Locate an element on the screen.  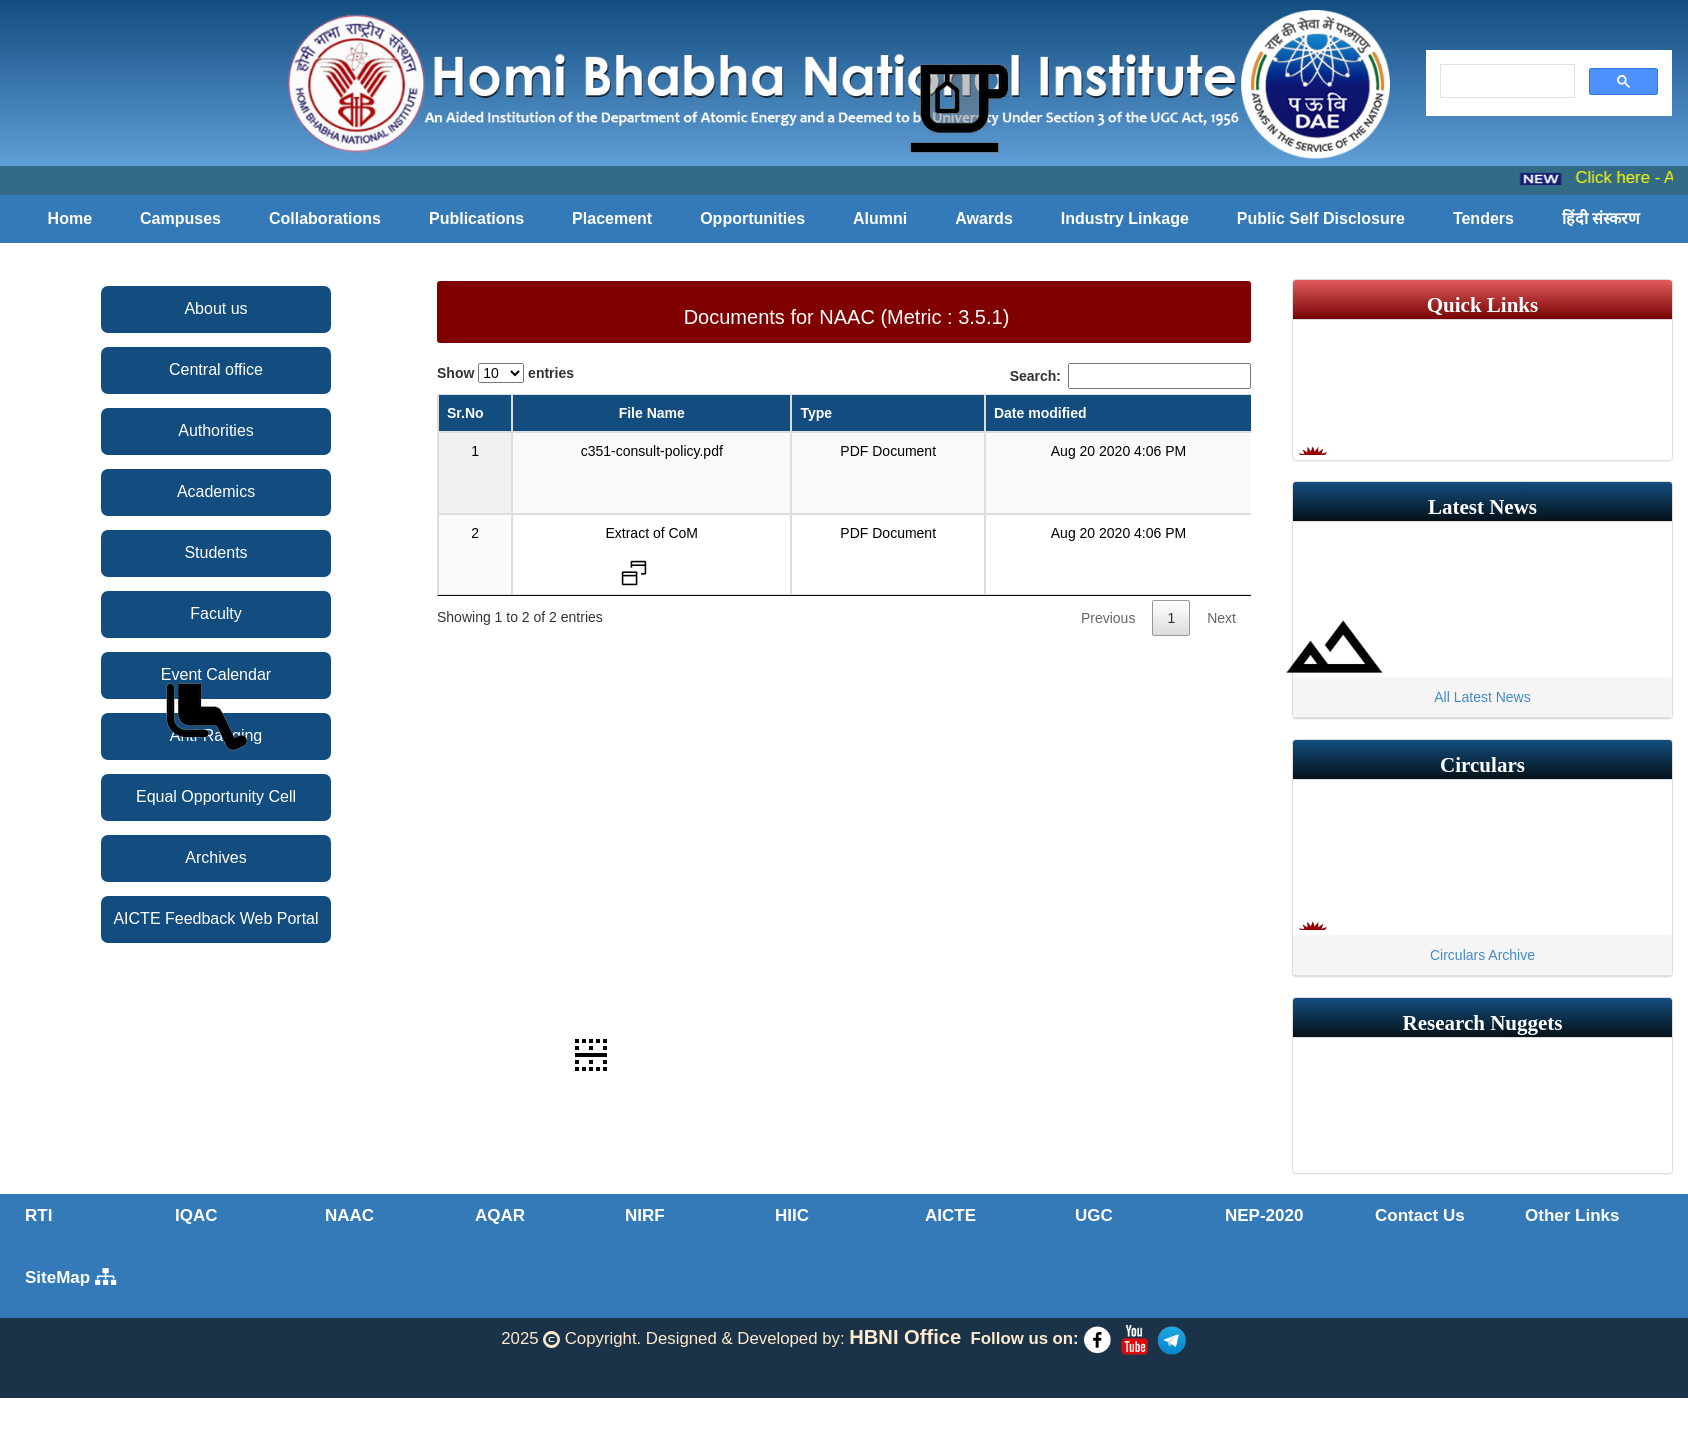
select extra legroom seating option is located at coordinates (205, 718).